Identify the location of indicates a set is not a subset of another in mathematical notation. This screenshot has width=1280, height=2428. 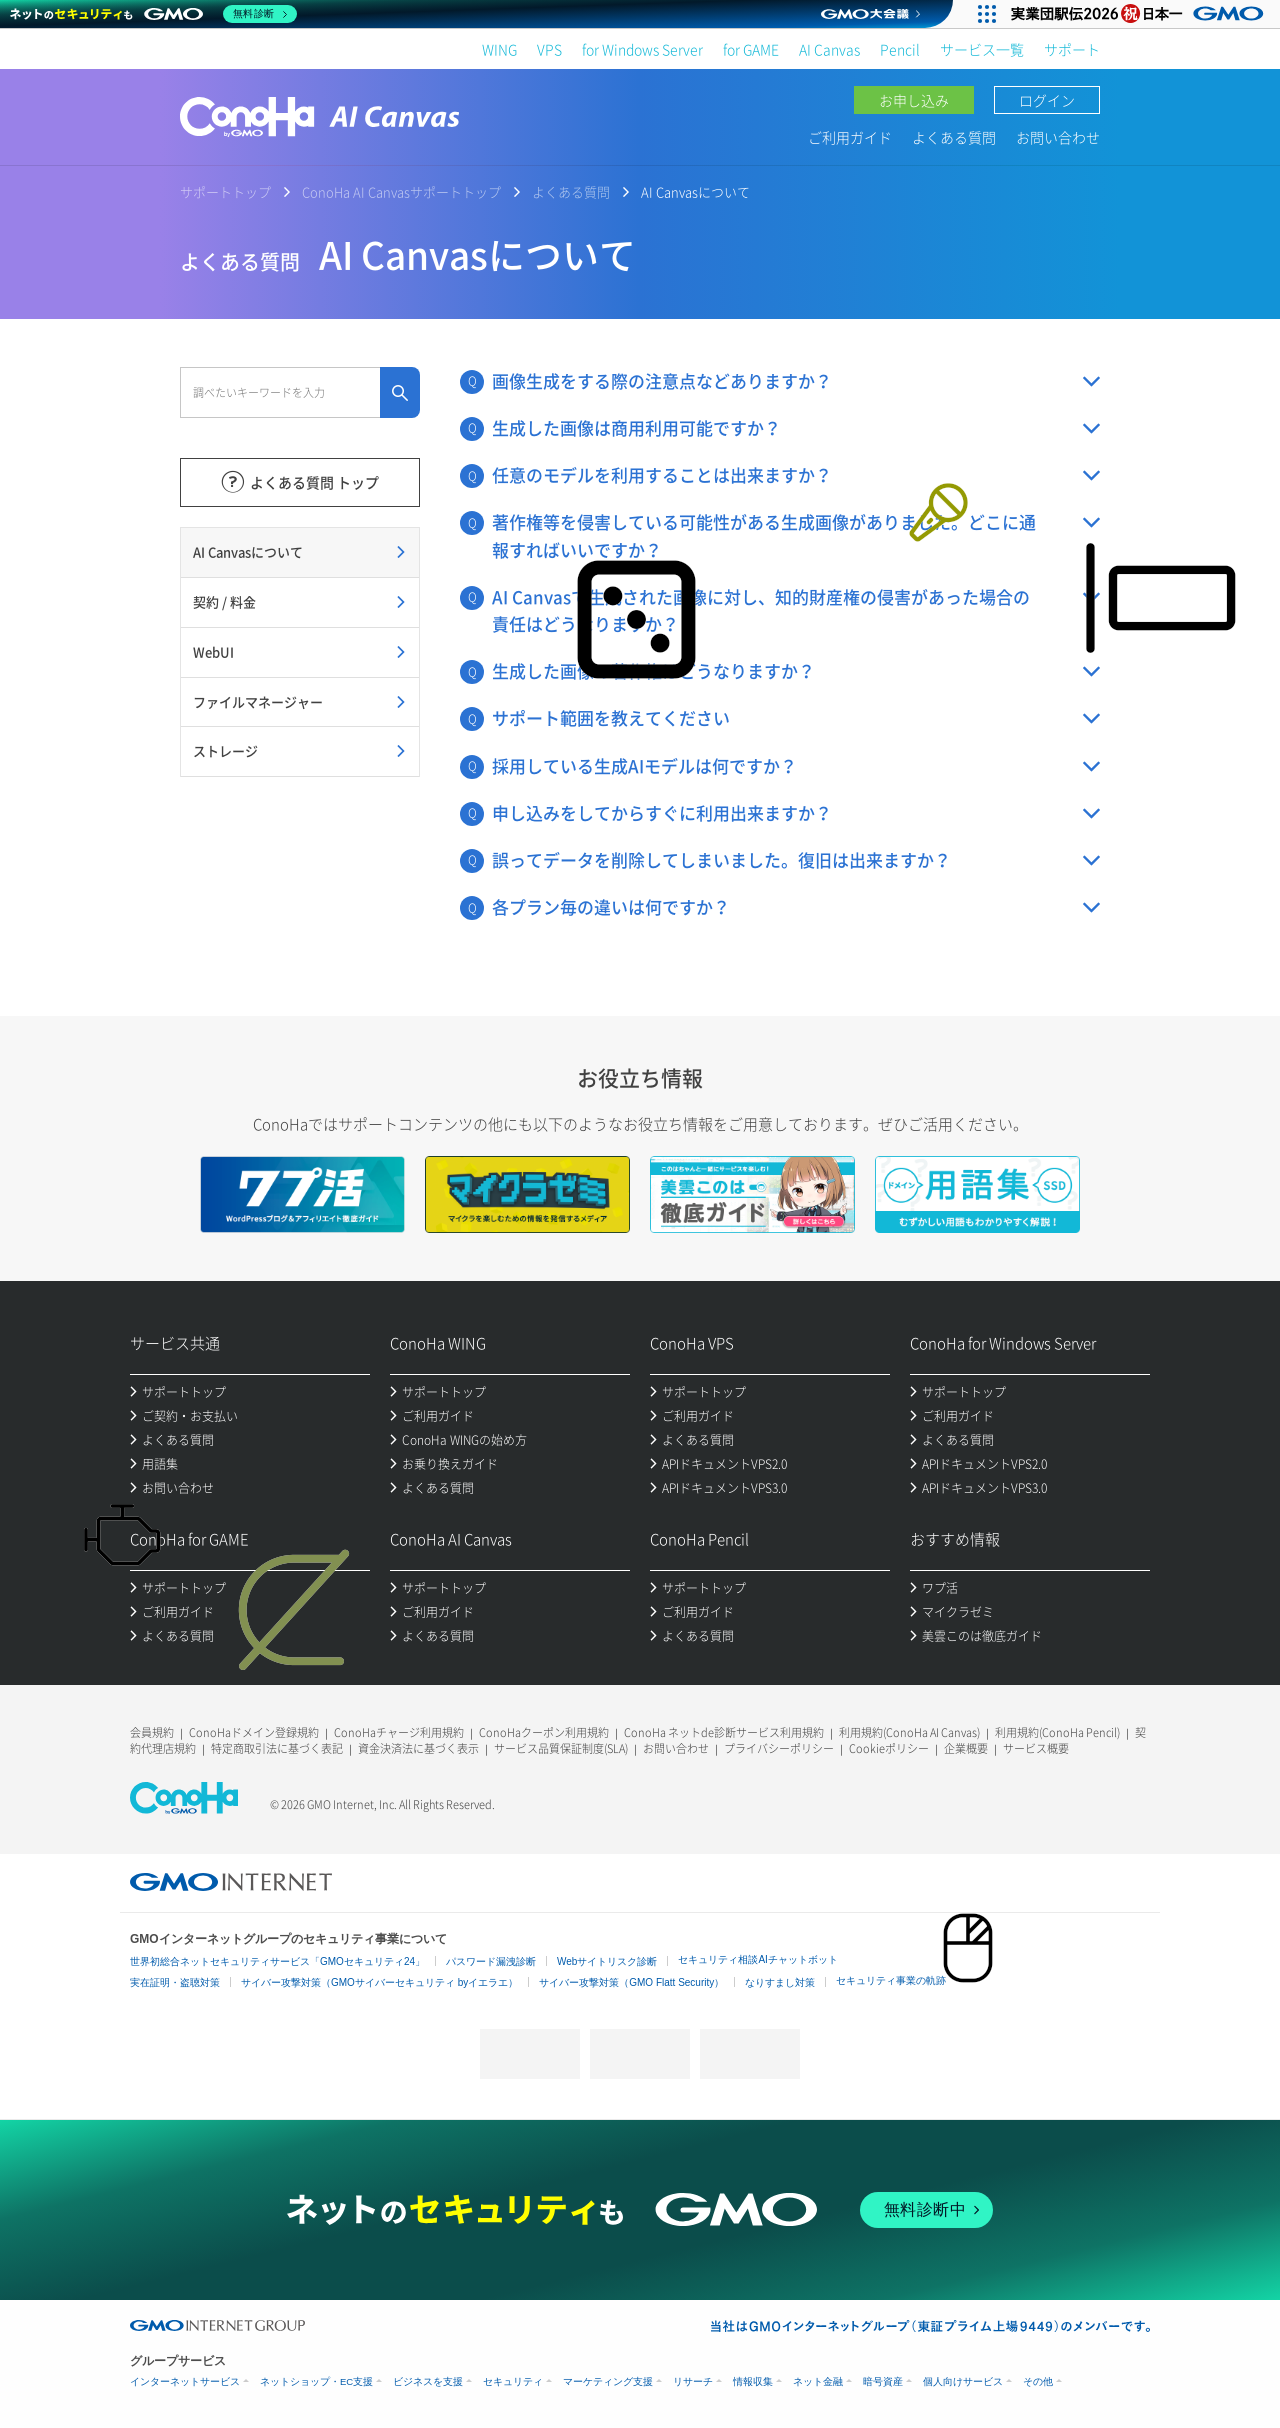
(294, 1610).